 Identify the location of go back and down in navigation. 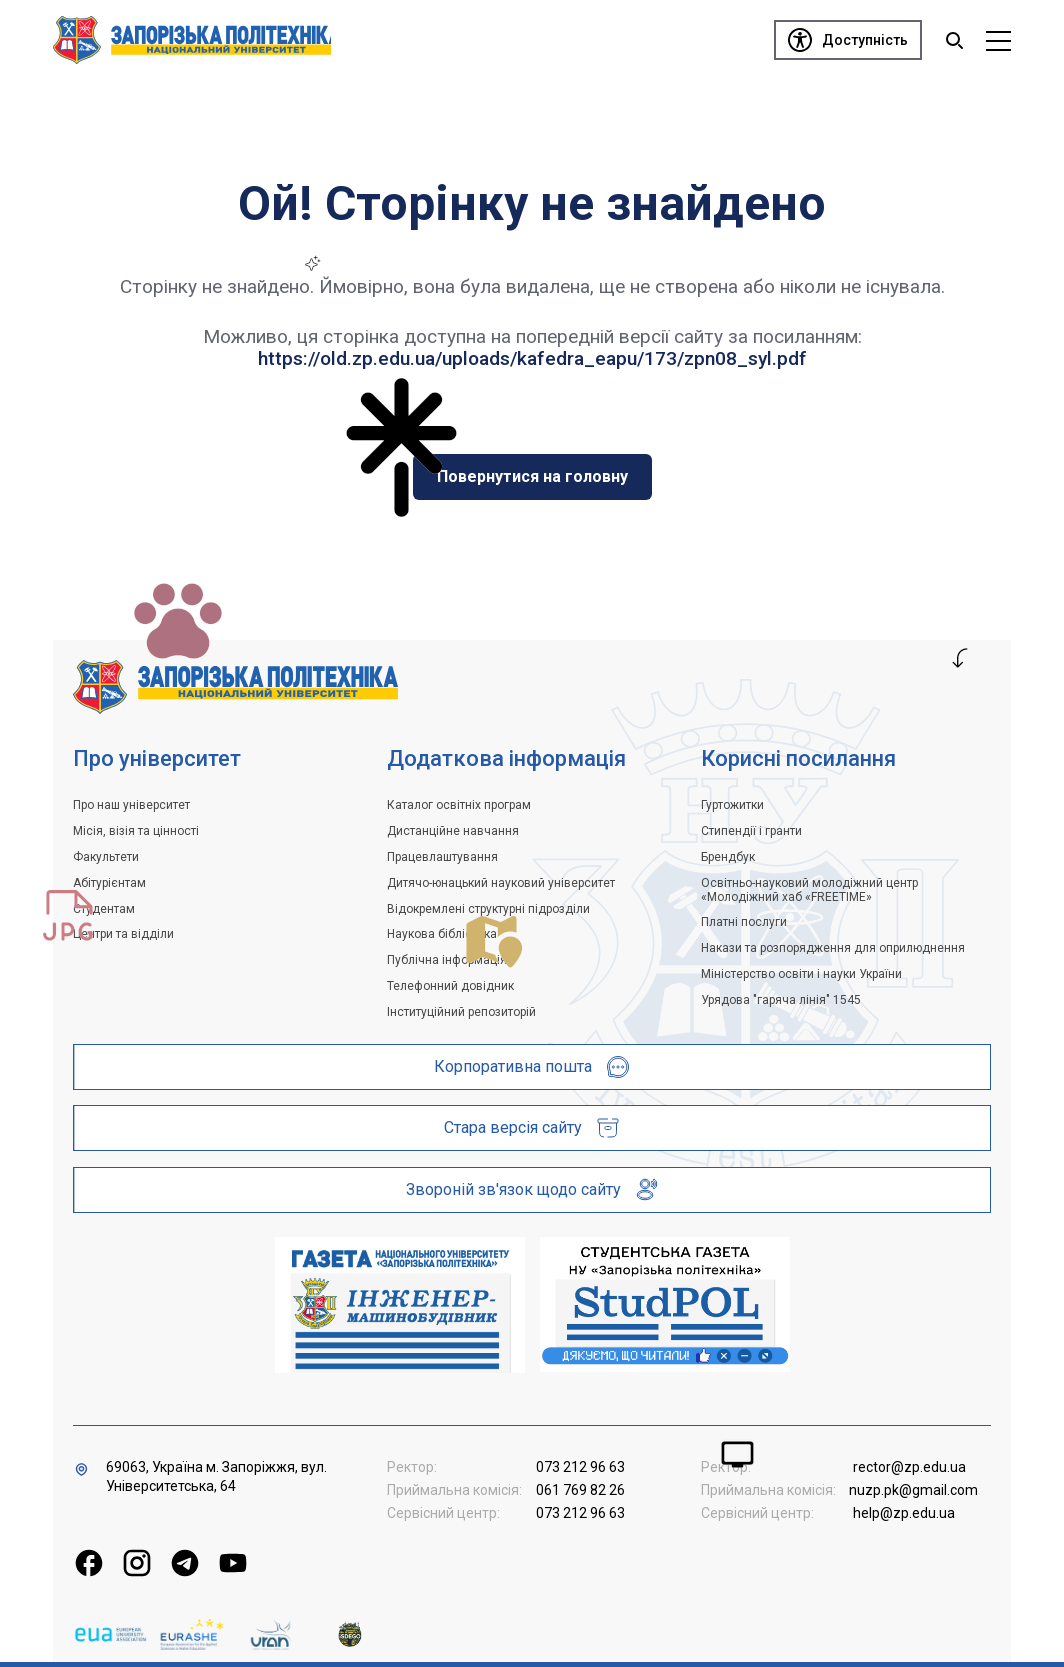
(960, 658).